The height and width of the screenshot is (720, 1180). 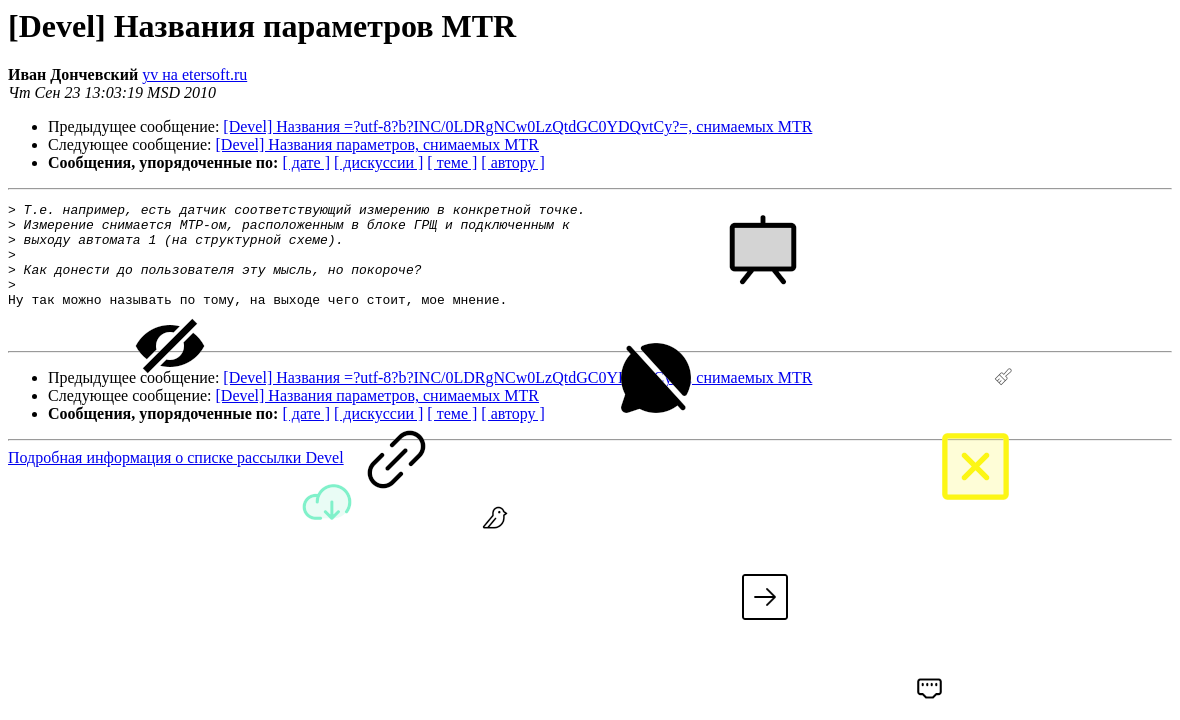 I want to click on navigate to the next item or screen, so click(x=765, y=597).